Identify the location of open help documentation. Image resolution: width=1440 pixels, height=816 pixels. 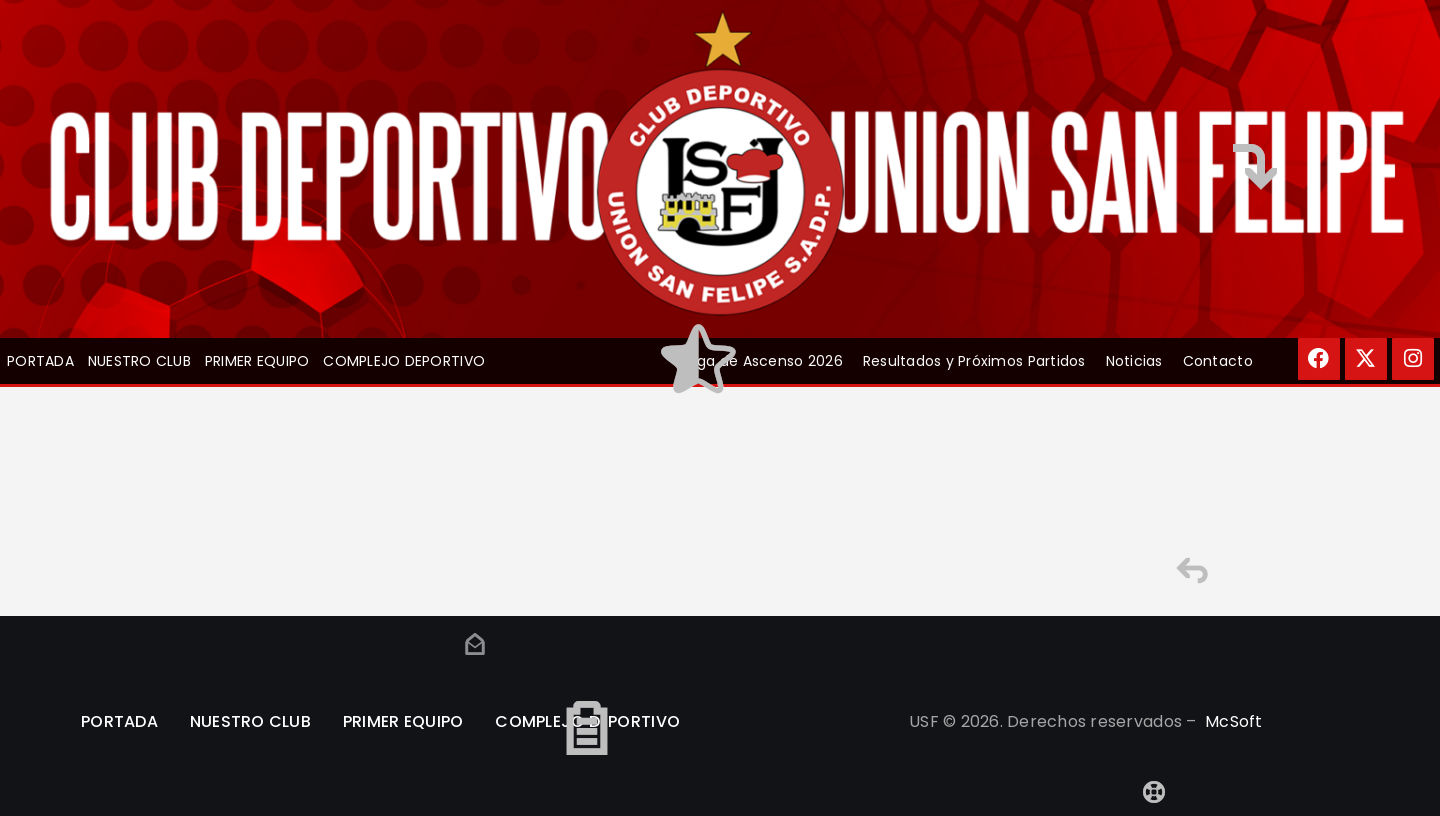
(1154, 792).